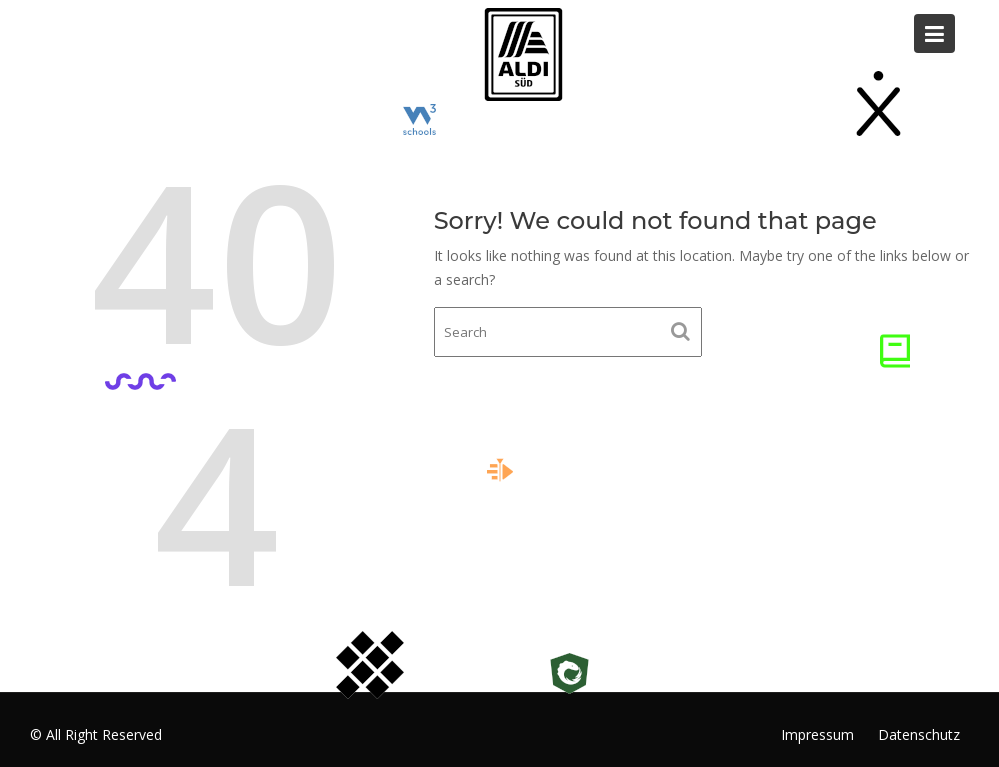  What do you see at coordinates (419, 119) in the screenshot?
I see `visit W3Schools website` at bounding box center [419, 119].